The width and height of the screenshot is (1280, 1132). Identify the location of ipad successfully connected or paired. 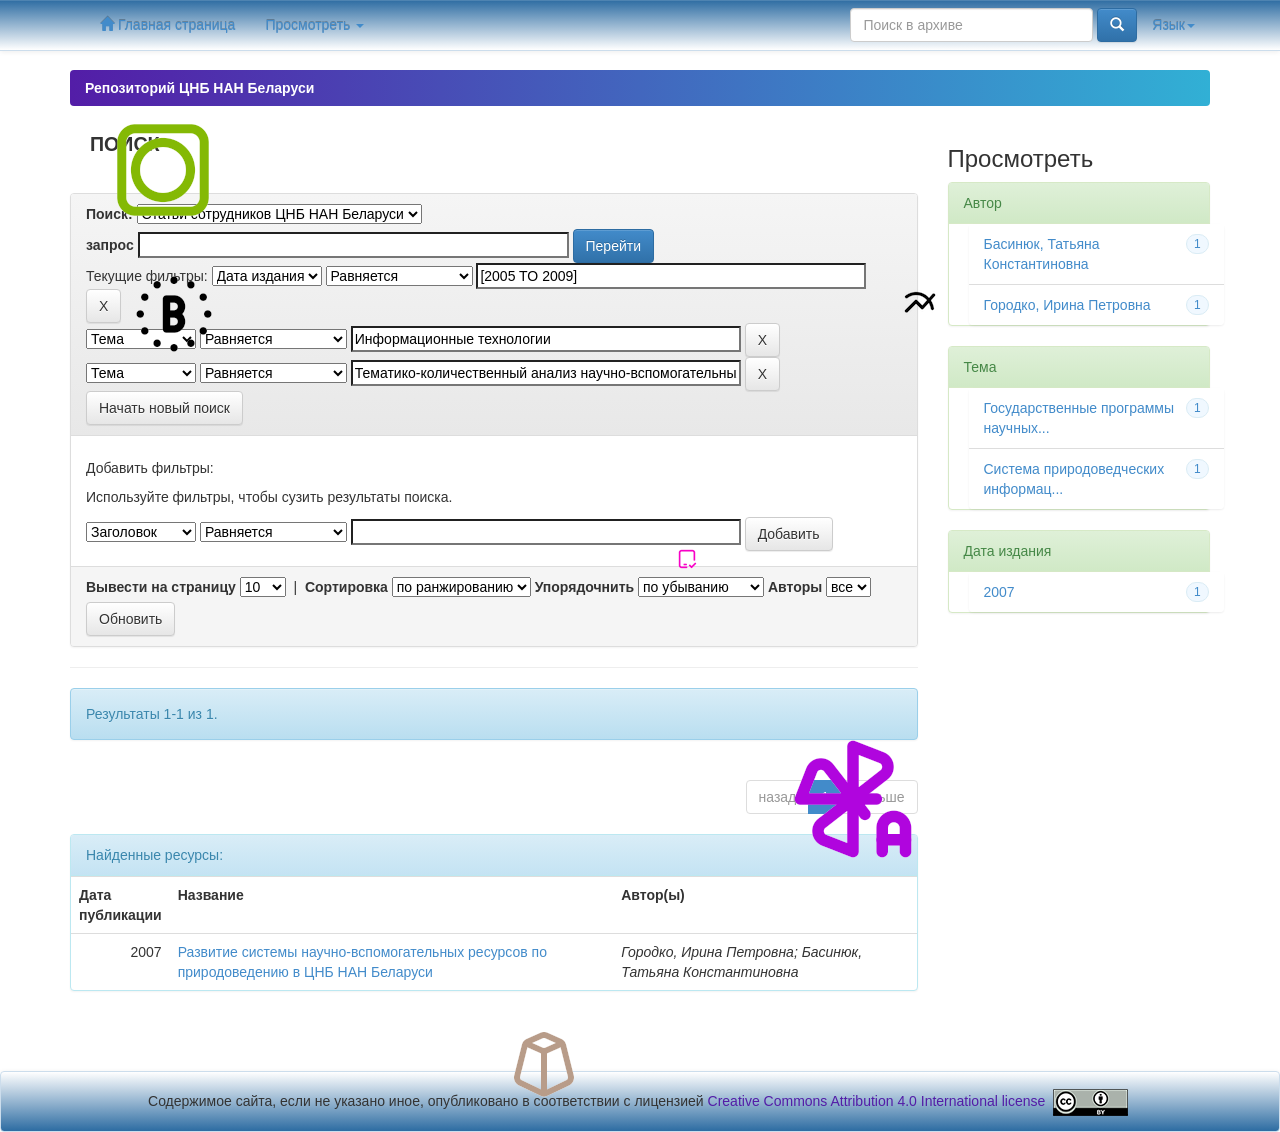
(687, 559).